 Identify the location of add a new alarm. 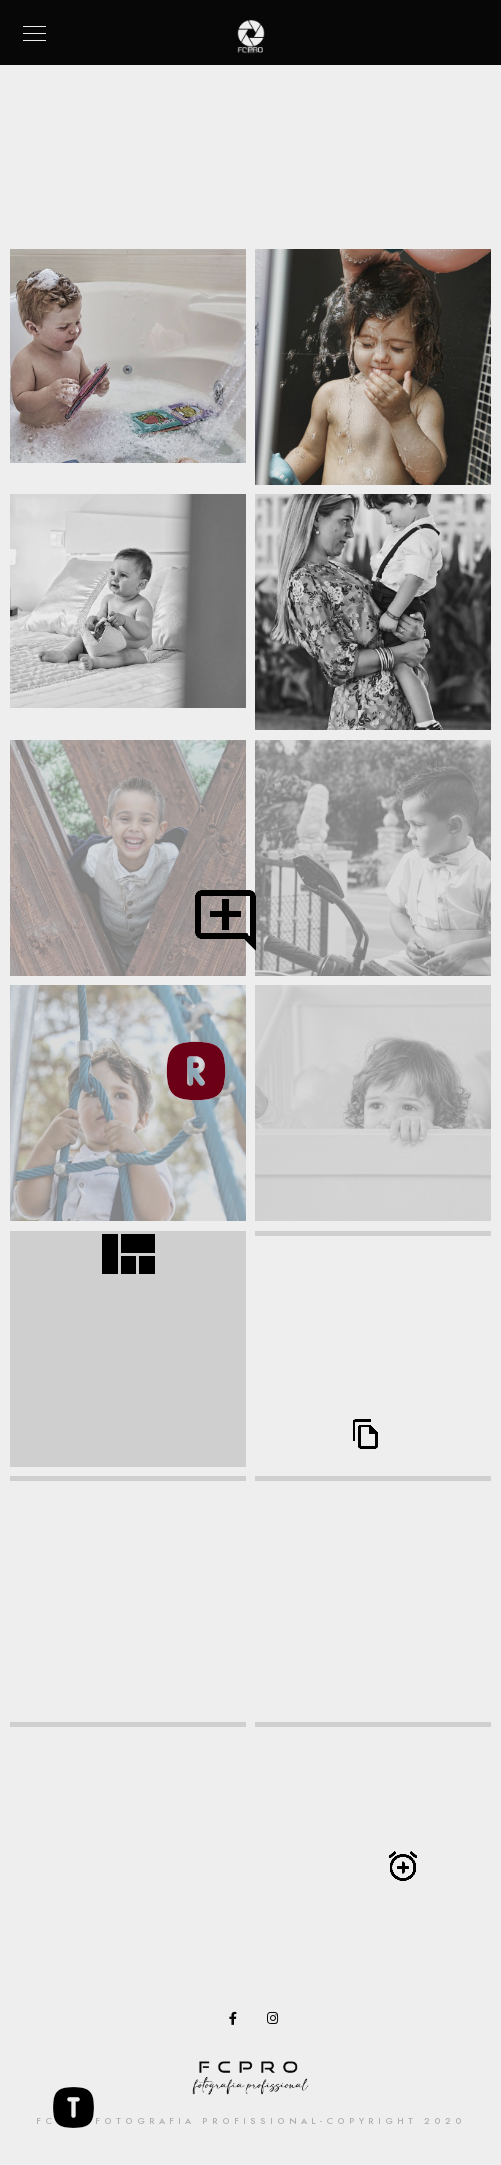
(403, 1866).